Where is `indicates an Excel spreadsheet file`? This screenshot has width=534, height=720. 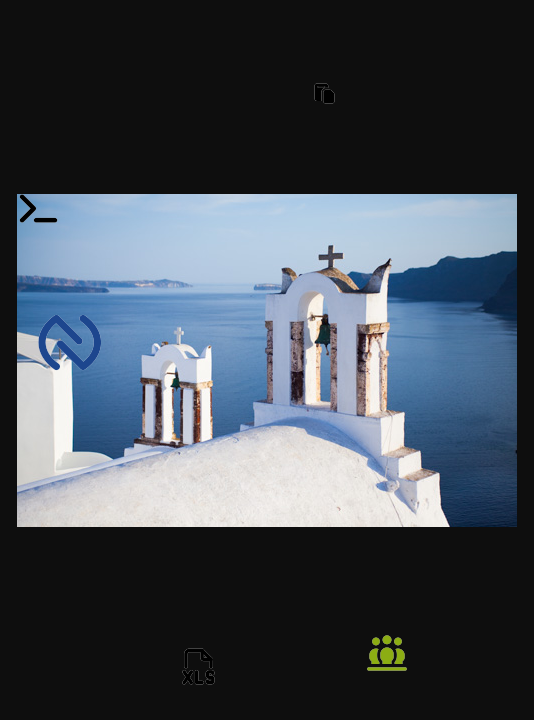 indicates an Excel spreadsheet file is located at coordinates (198, 666).